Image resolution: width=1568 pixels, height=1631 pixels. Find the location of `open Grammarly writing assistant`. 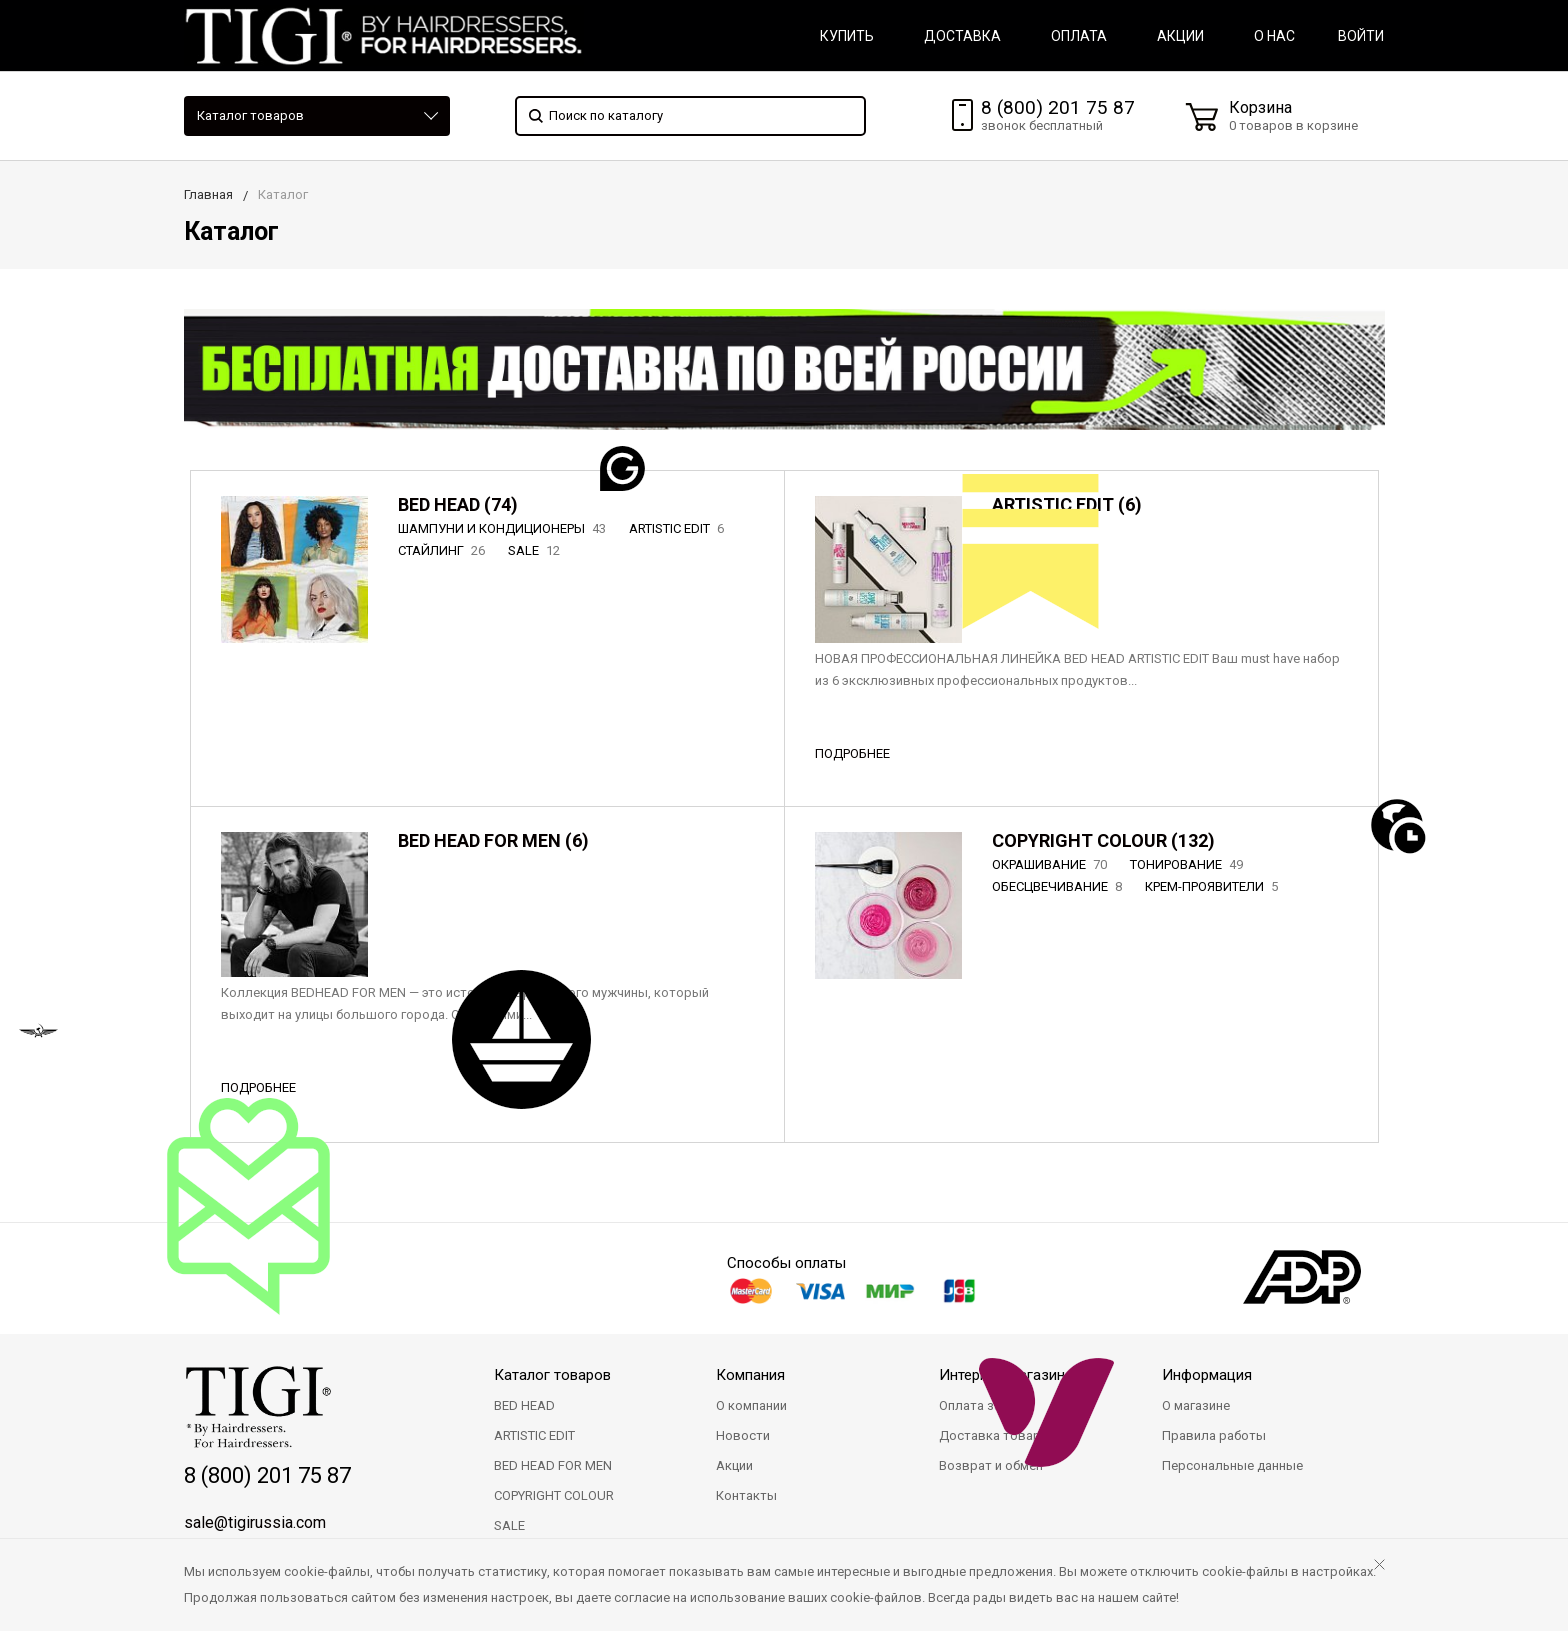

open Grammarly writing assistant is located at coordinates (622, 468).